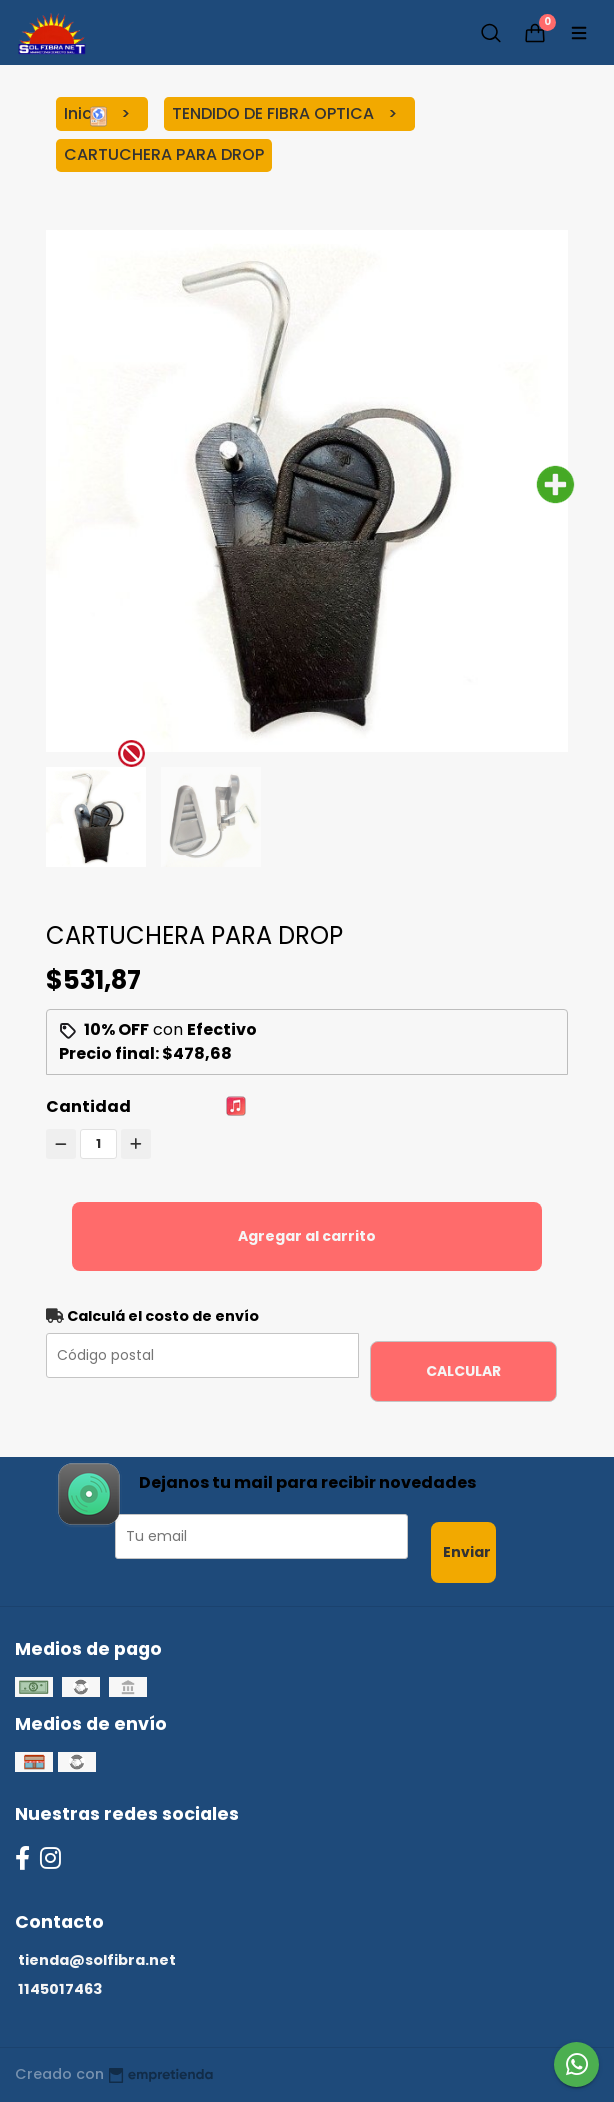 This screenshot has height=2102, width=614. Describe the element at coordinates (98, 116) in the screenshot. I see `indicates package cache is being updated` at that location.